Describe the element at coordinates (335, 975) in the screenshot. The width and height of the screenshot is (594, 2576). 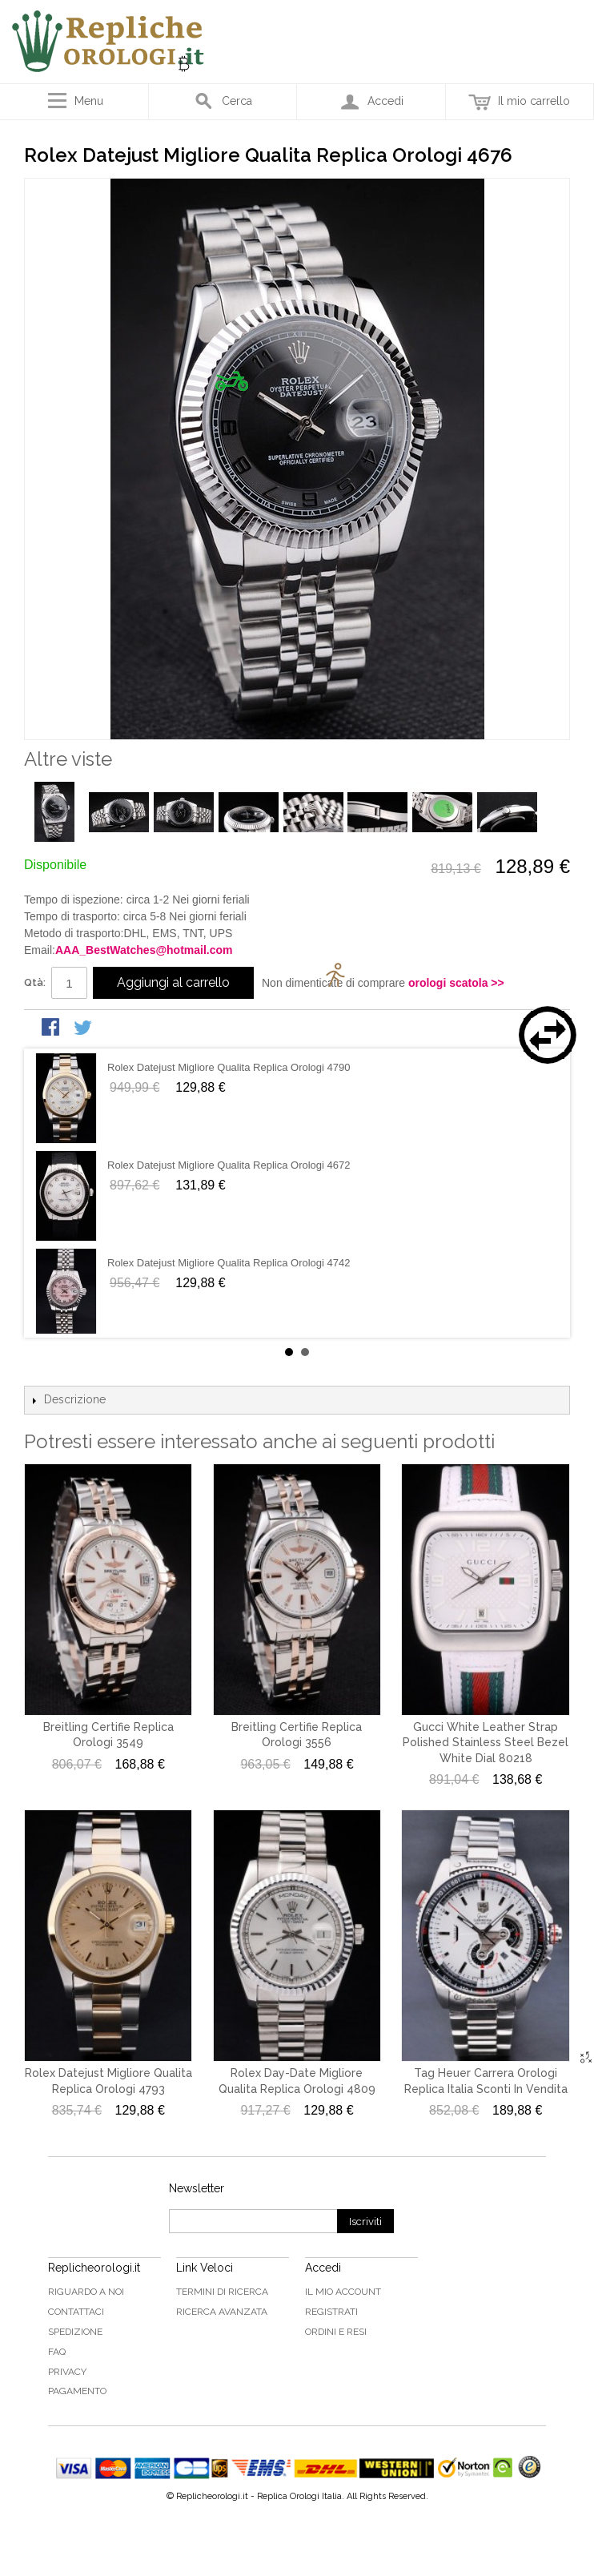
I see `indicates walking directions or pedestrian mode` at that location.